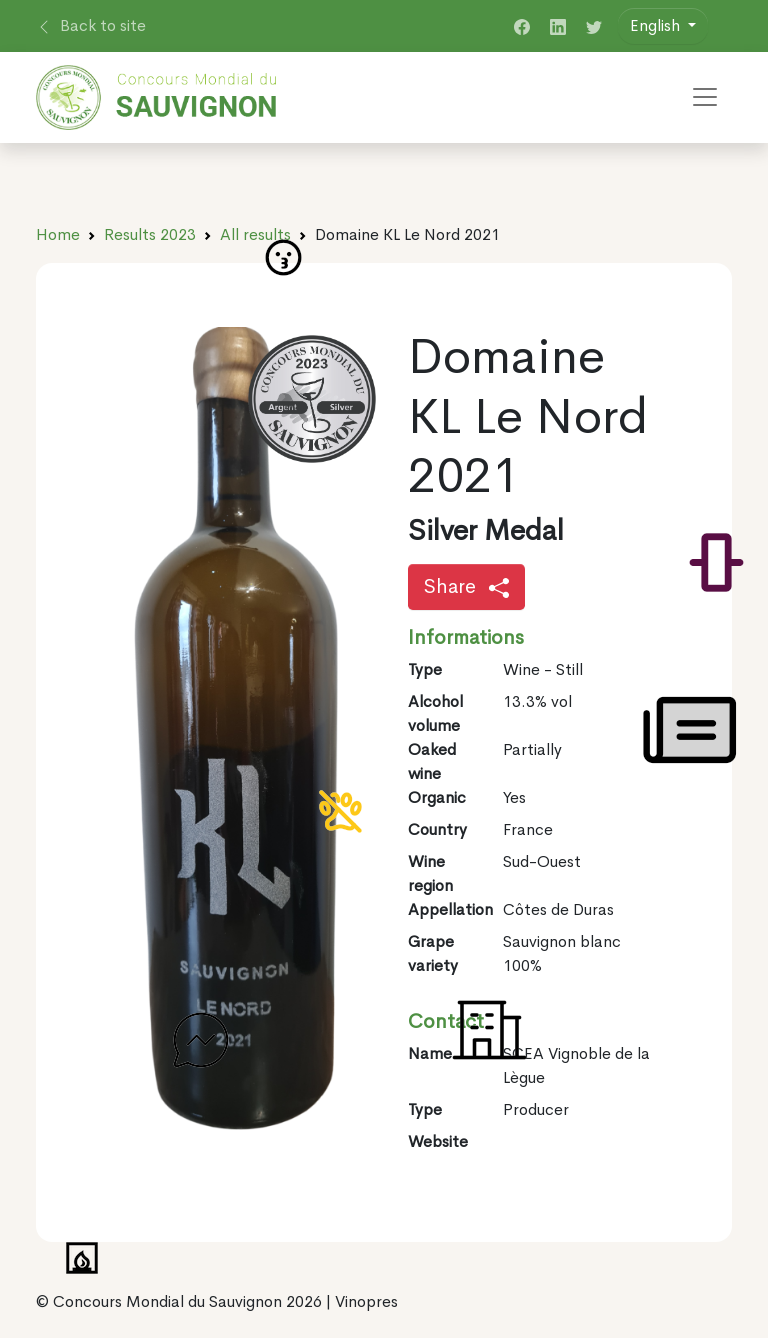 The width and height of the screenshot is (768, 1338). I want to click on view office or workplace location, so click(487, 1030).